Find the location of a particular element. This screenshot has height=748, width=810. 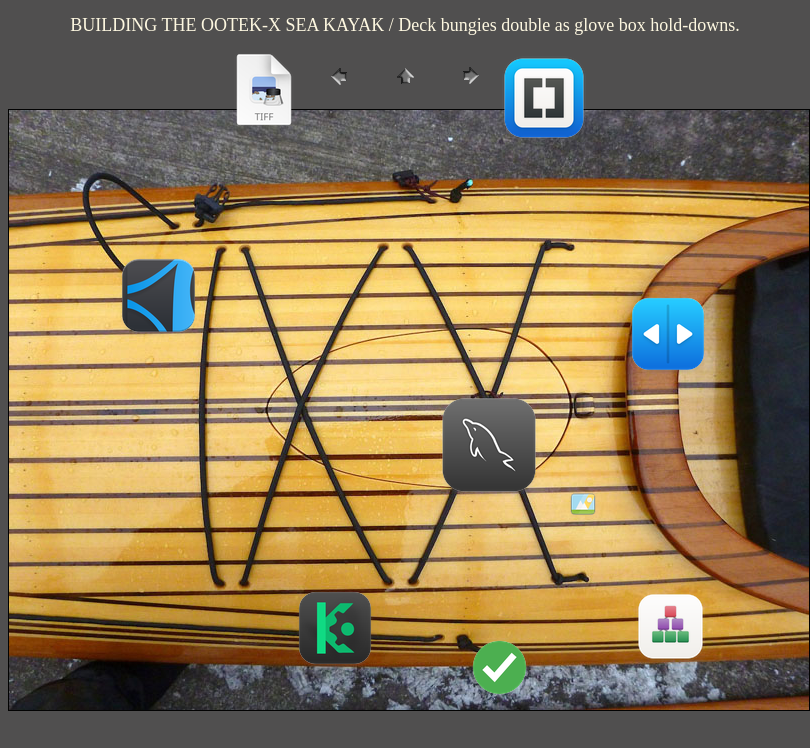

open device hierarchy settings is located at coordinates (670, 626).